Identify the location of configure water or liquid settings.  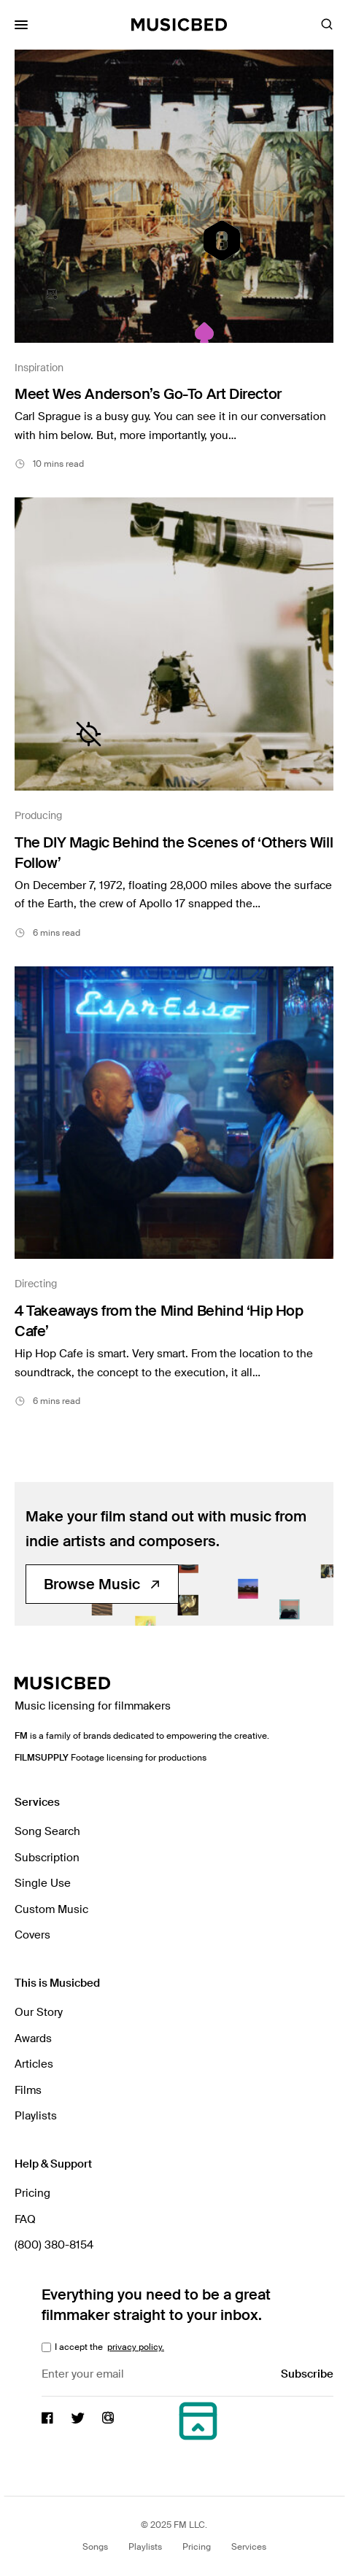
(108, 2416).